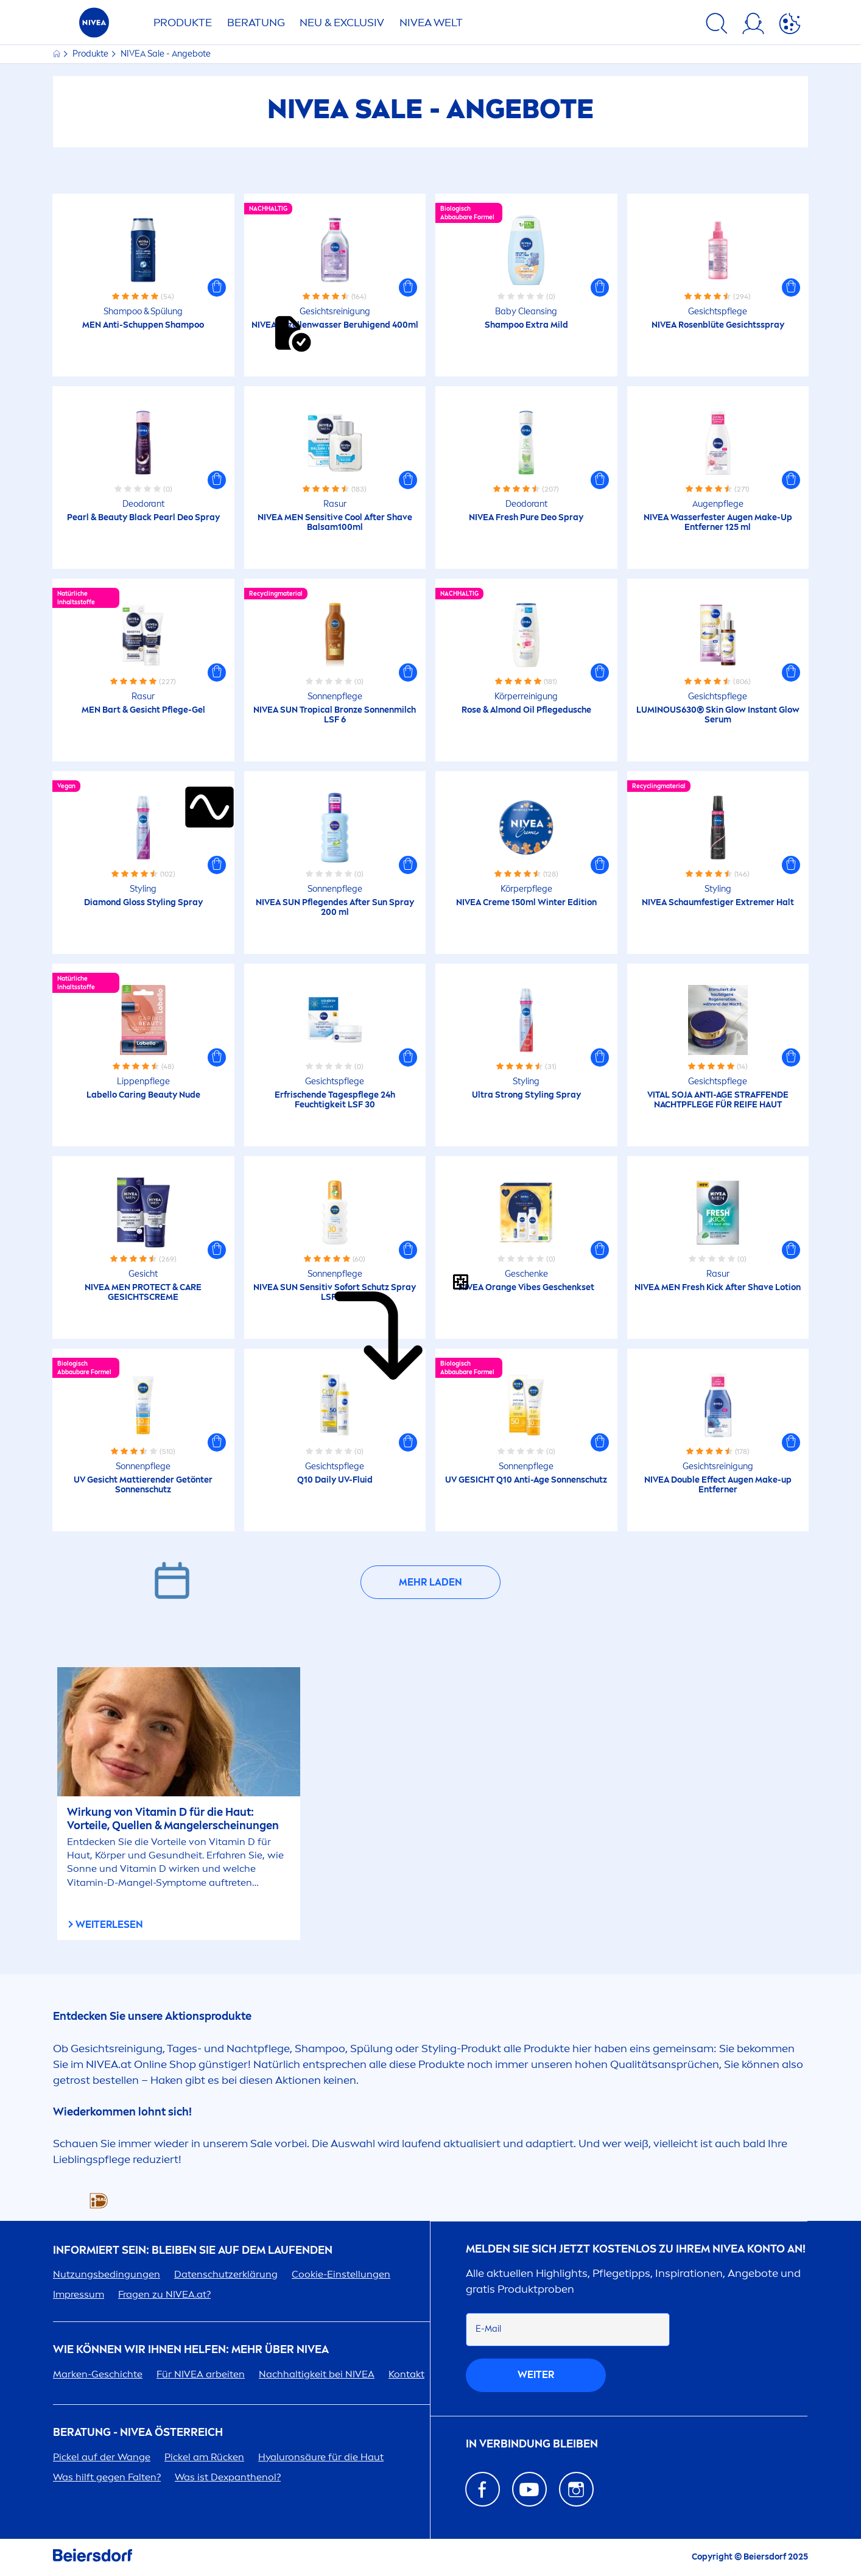 The width and height of the screenshot is (861, 2576). What do you see at coordinates (172, 1581) in the screenshot?
I see `view calendar or schedule` at bounding box center [172, 1581].